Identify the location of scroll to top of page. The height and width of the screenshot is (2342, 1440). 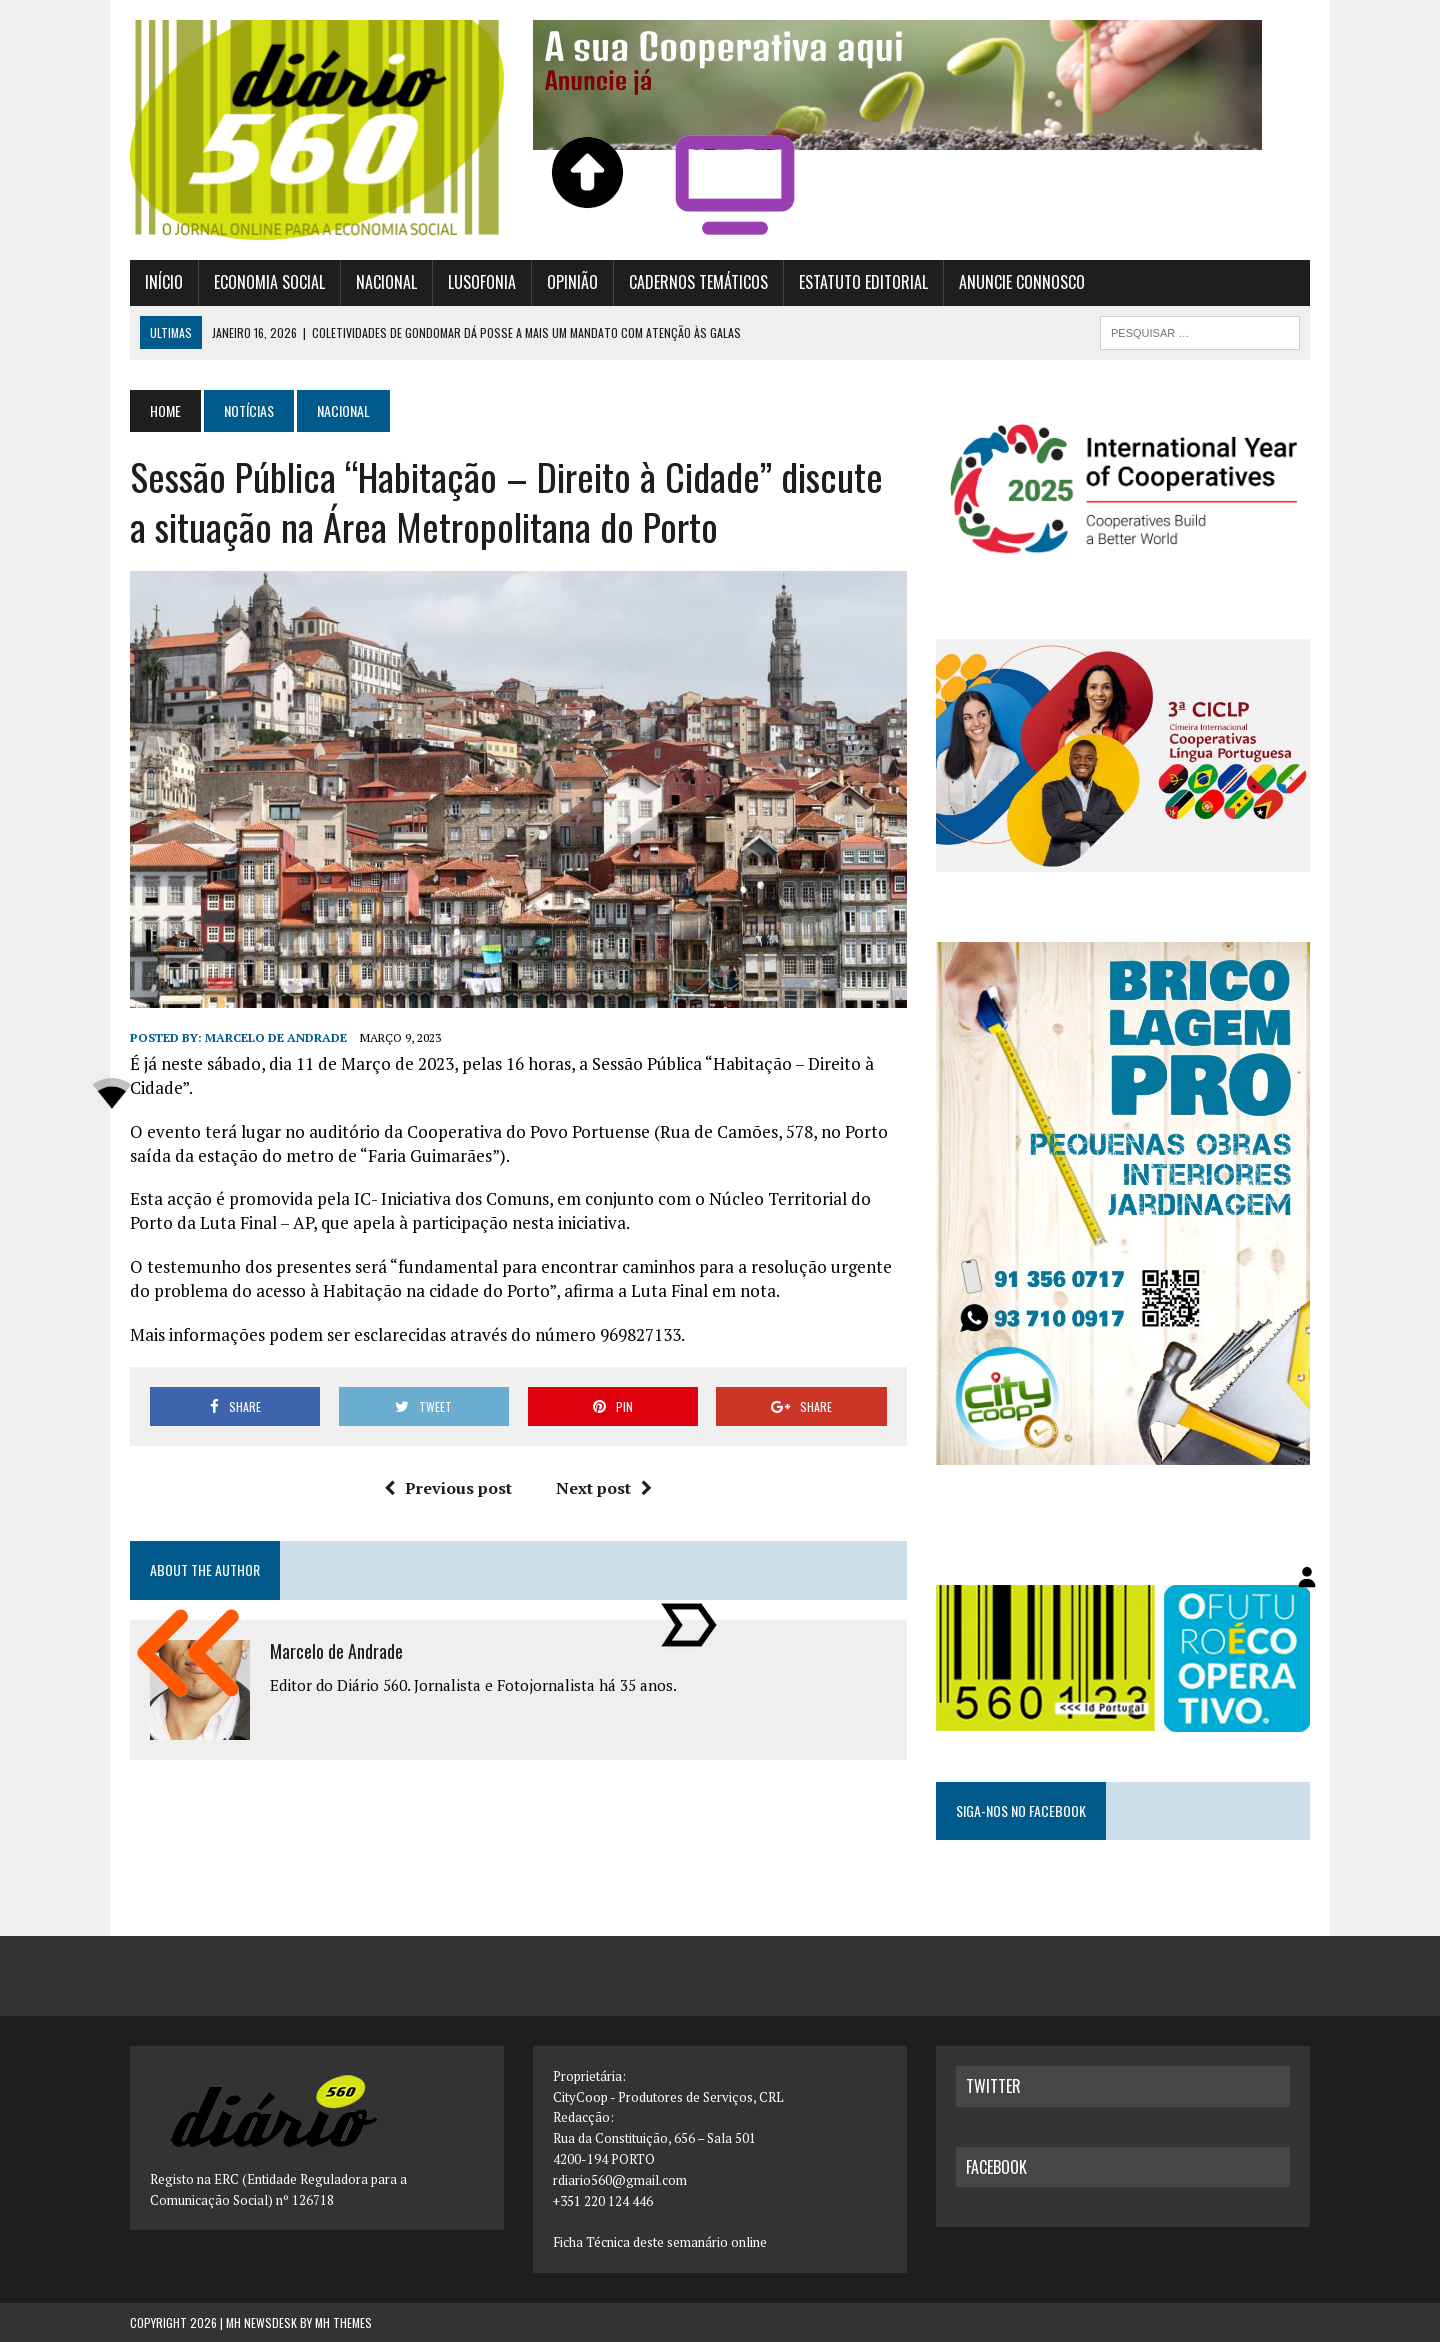
(587, 172).